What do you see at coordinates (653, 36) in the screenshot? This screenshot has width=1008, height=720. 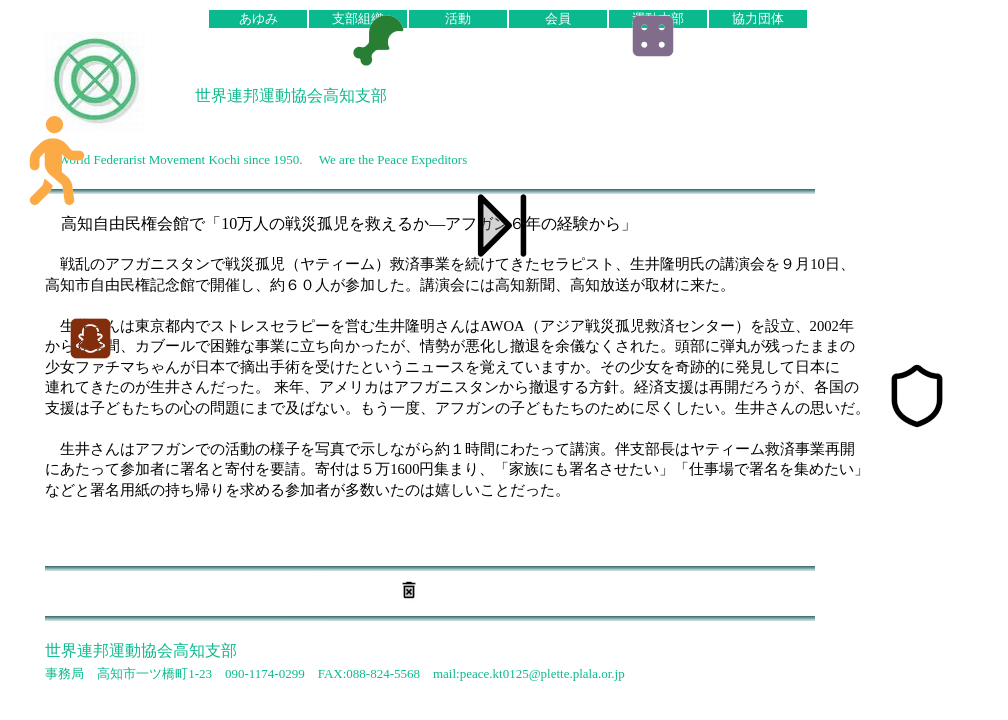 I see `roll or randomize a selection` at bounding box center [653, 36].